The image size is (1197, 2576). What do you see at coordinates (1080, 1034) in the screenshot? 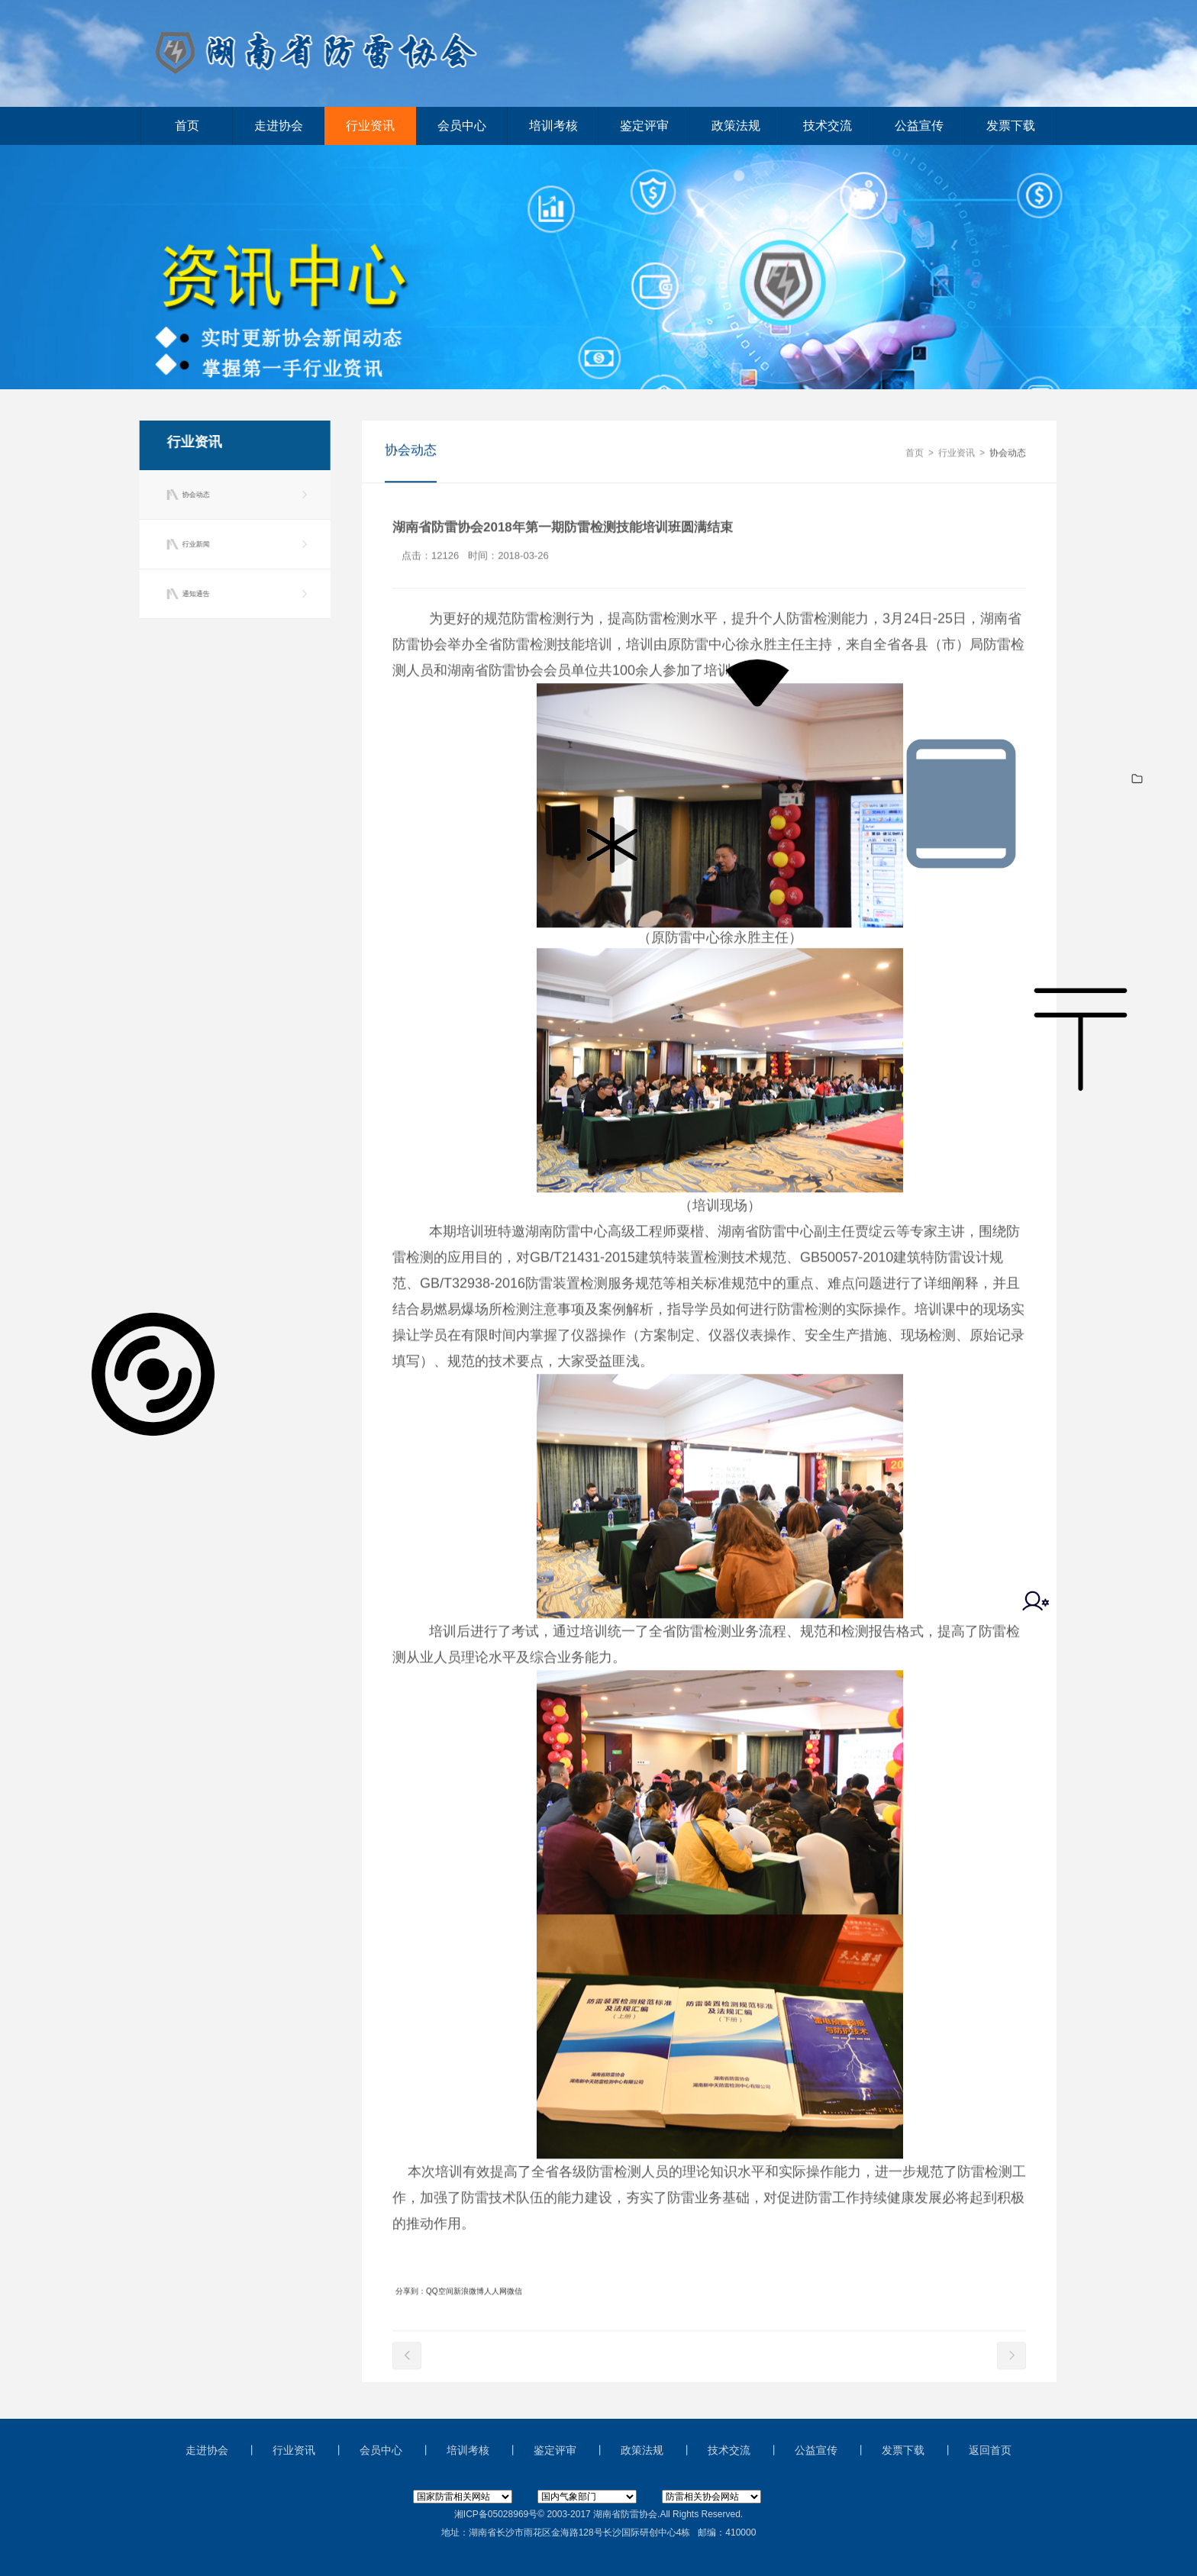
I see `indicates kazakhstani tenge currency` at bounding box center [1080, 1034].